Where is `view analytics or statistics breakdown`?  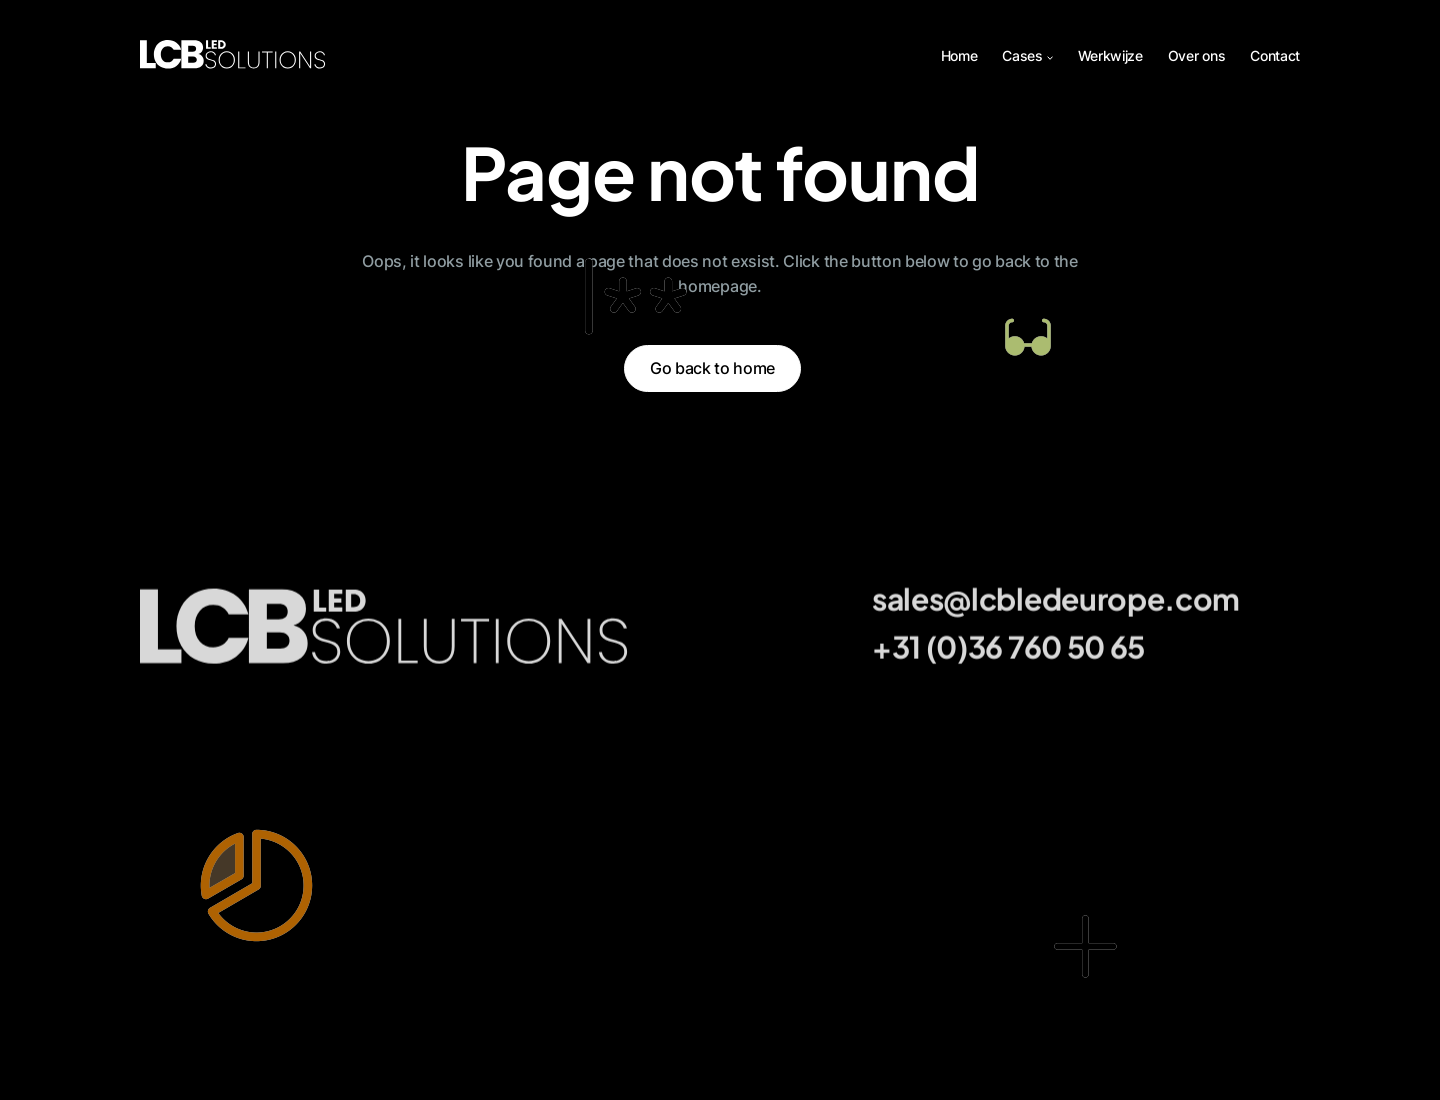 view analytics or statistics breakdown is located at coordinates (256, 885).